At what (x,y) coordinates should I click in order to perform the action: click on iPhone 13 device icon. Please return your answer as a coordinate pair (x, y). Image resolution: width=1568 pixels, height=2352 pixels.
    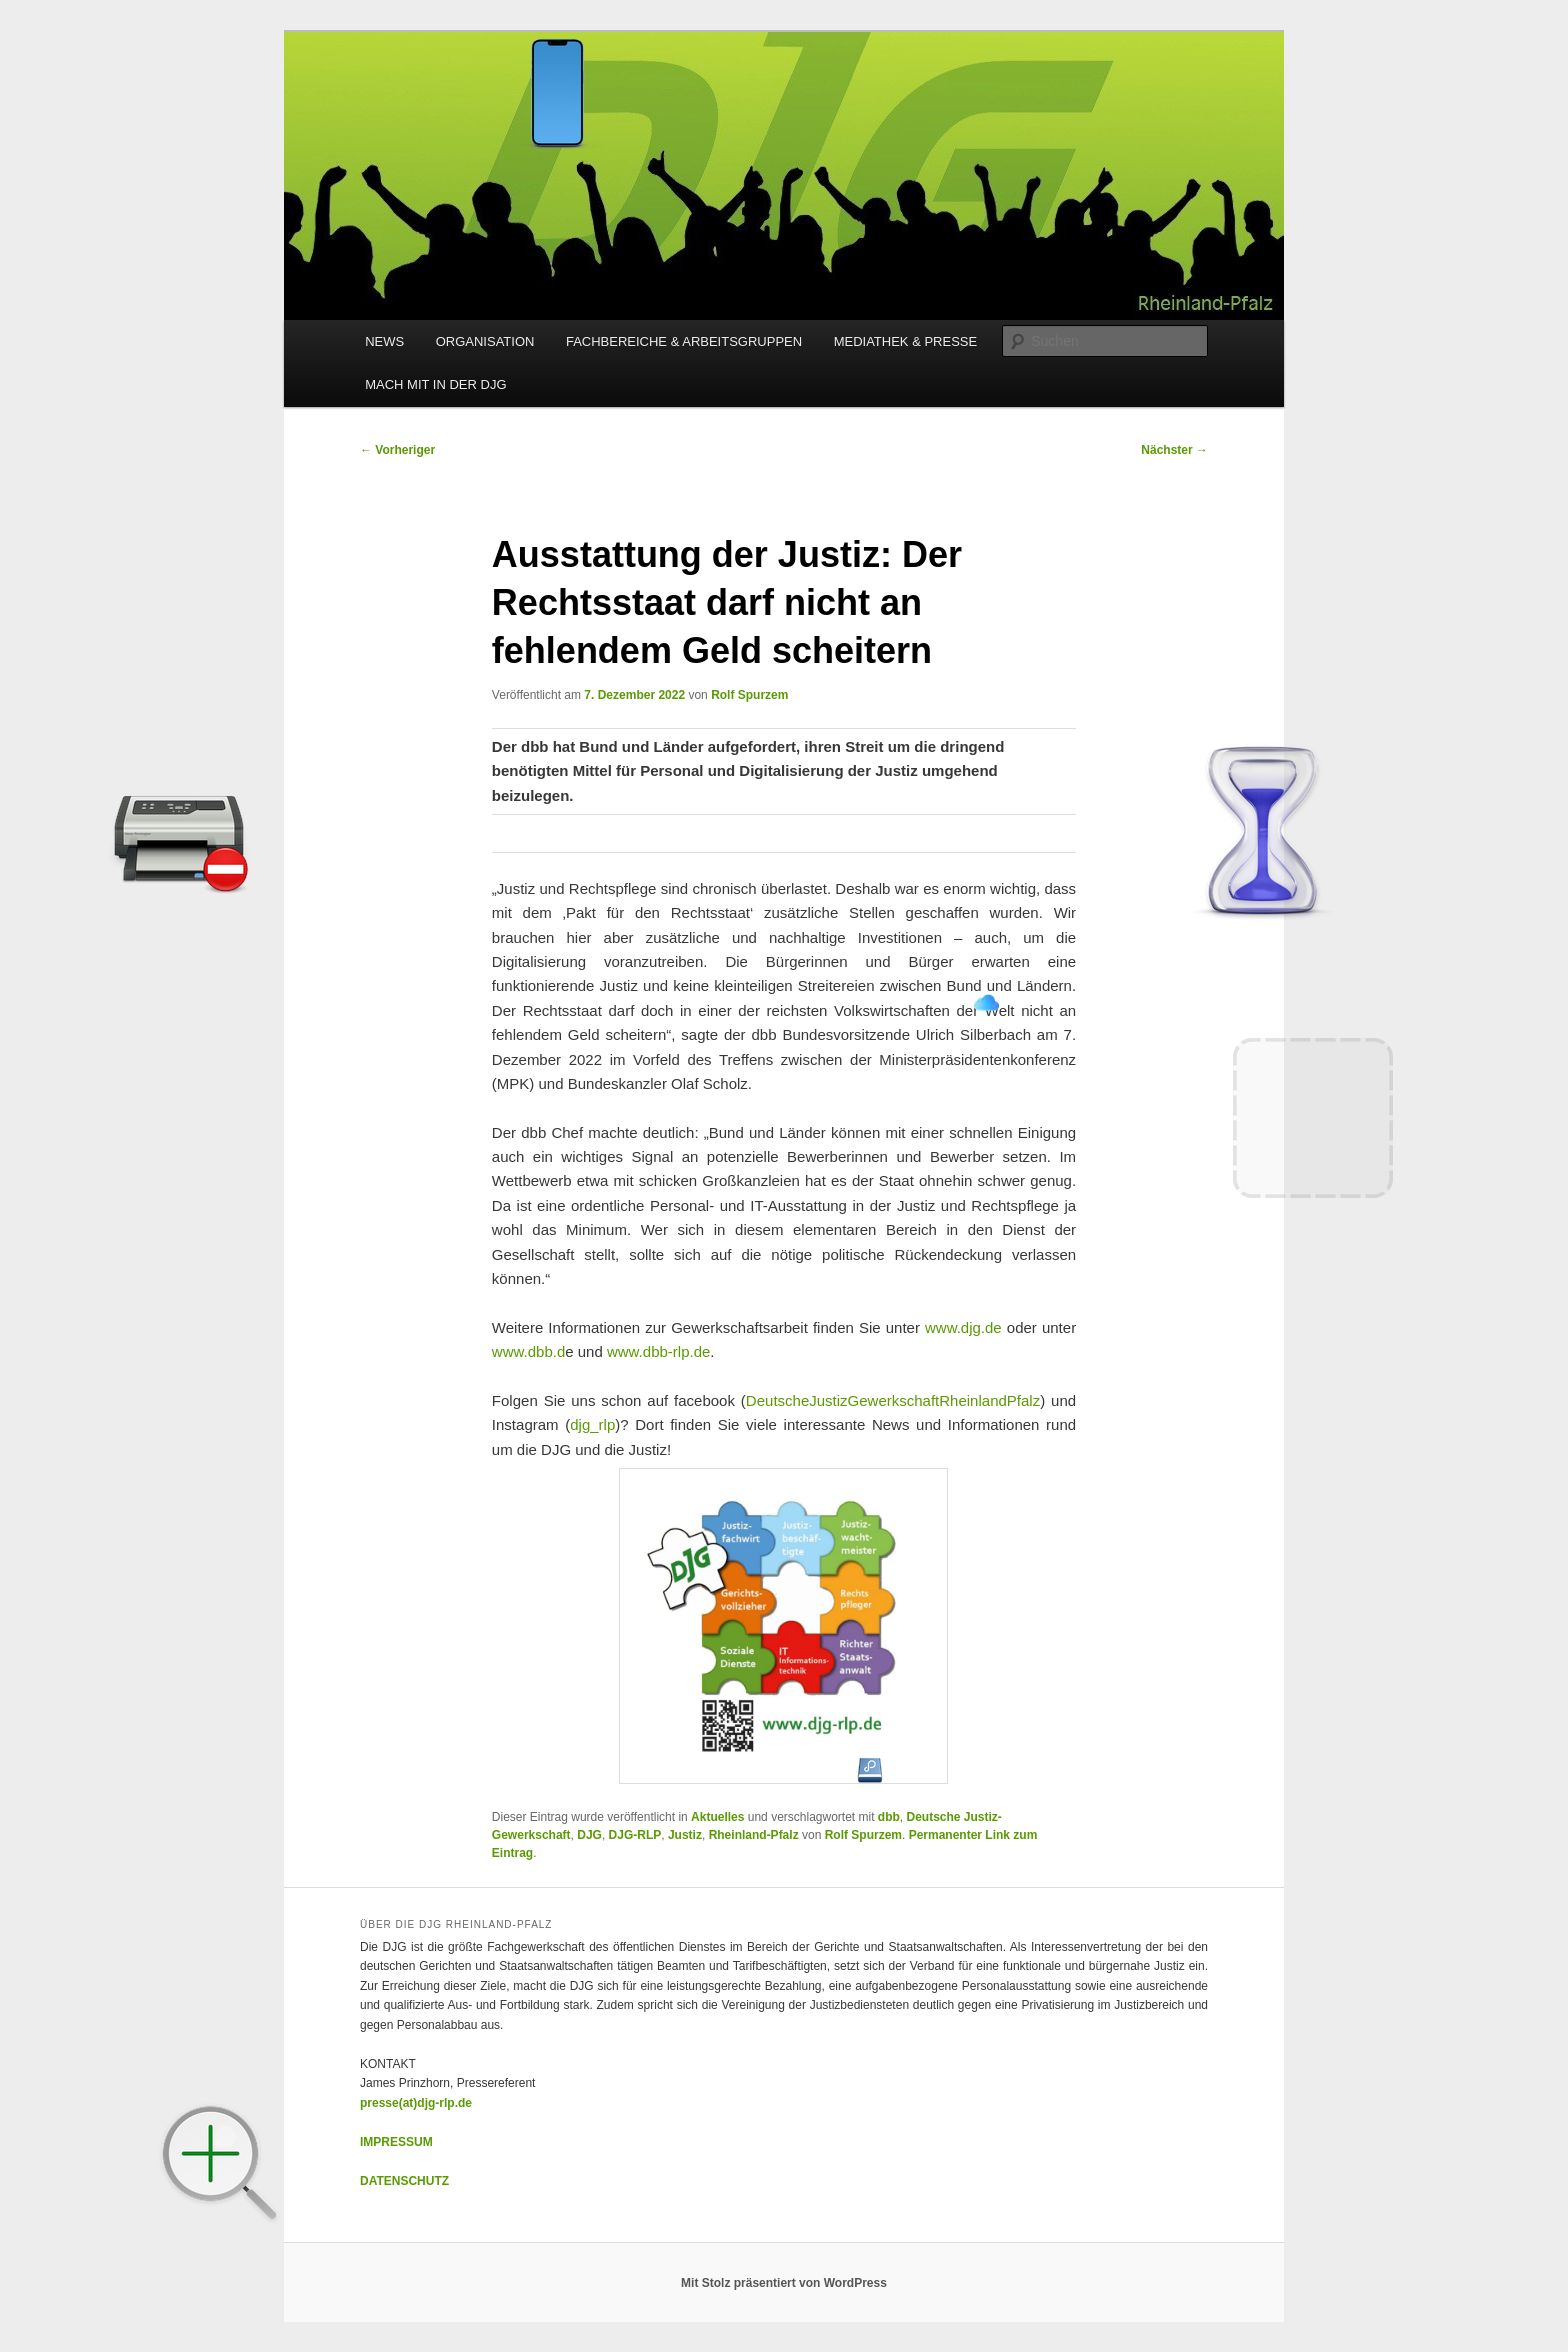
    Looking at the image, I should click on (557, 94).